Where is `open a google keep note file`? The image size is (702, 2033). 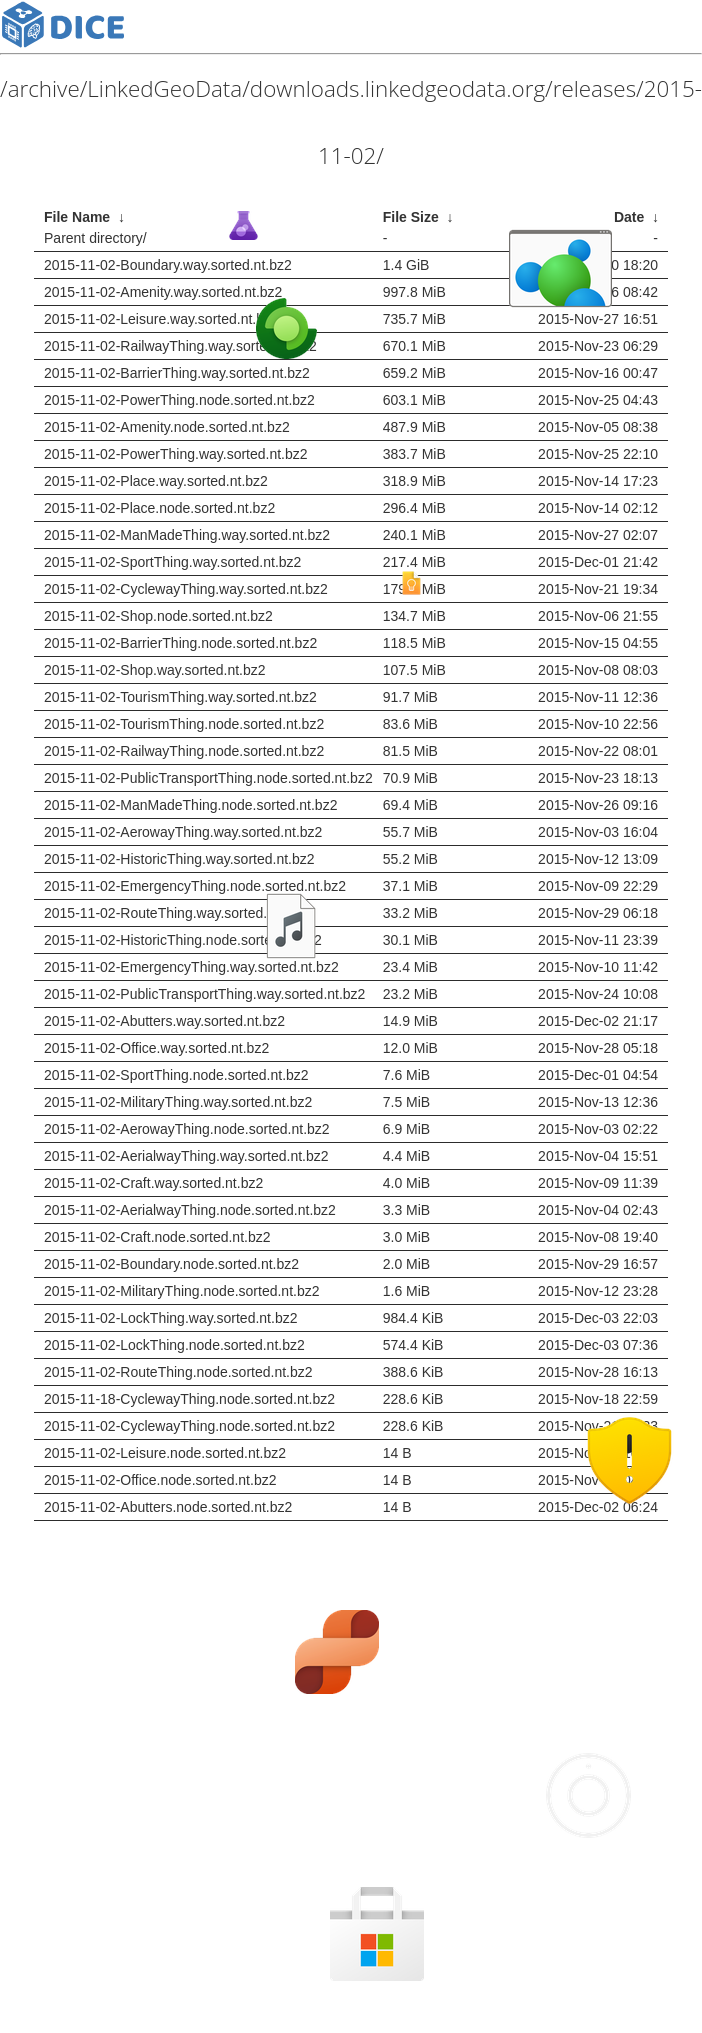
open a google keep note file is located at coordinates (411, 583).